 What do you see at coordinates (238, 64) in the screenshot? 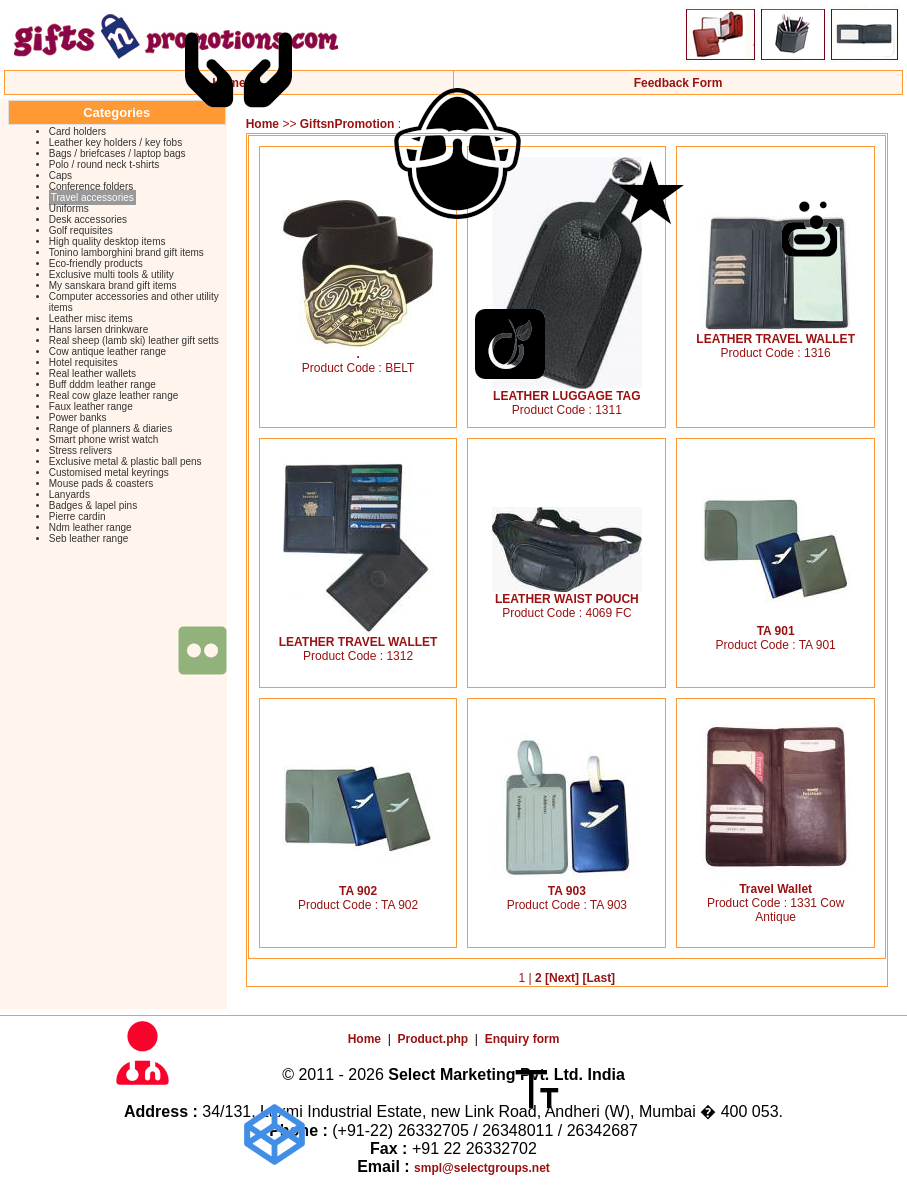
I see `support or care services` at bounding box center [238, 64].